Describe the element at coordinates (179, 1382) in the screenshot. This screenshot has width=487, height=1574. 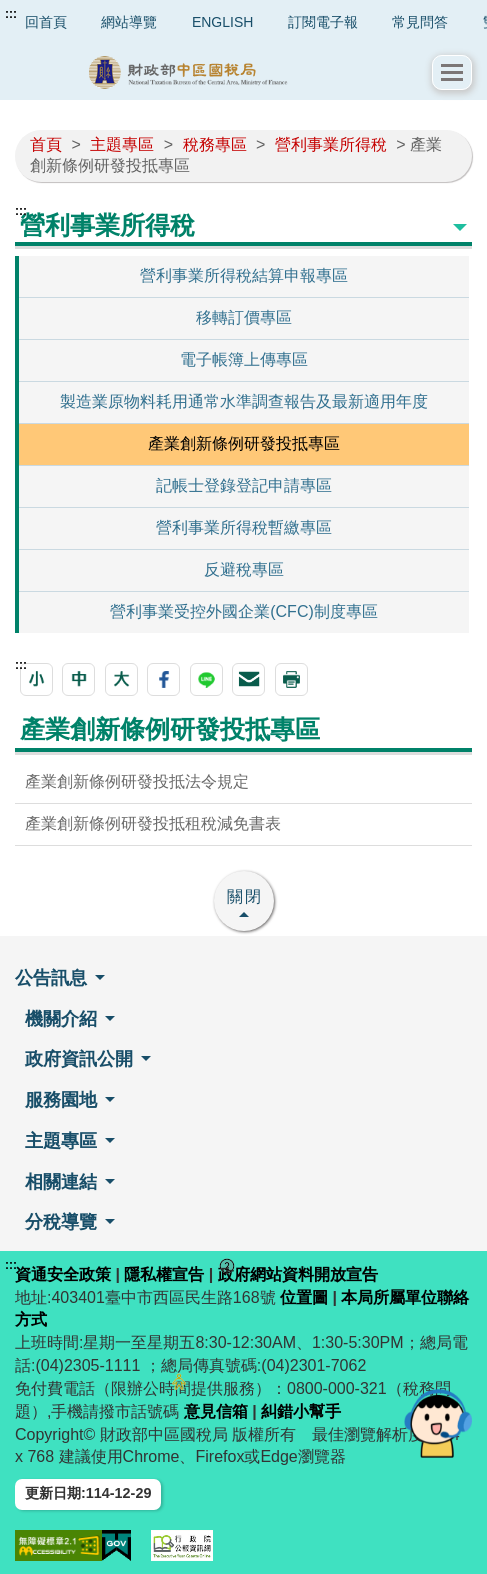
I see `view your profile` at that location.